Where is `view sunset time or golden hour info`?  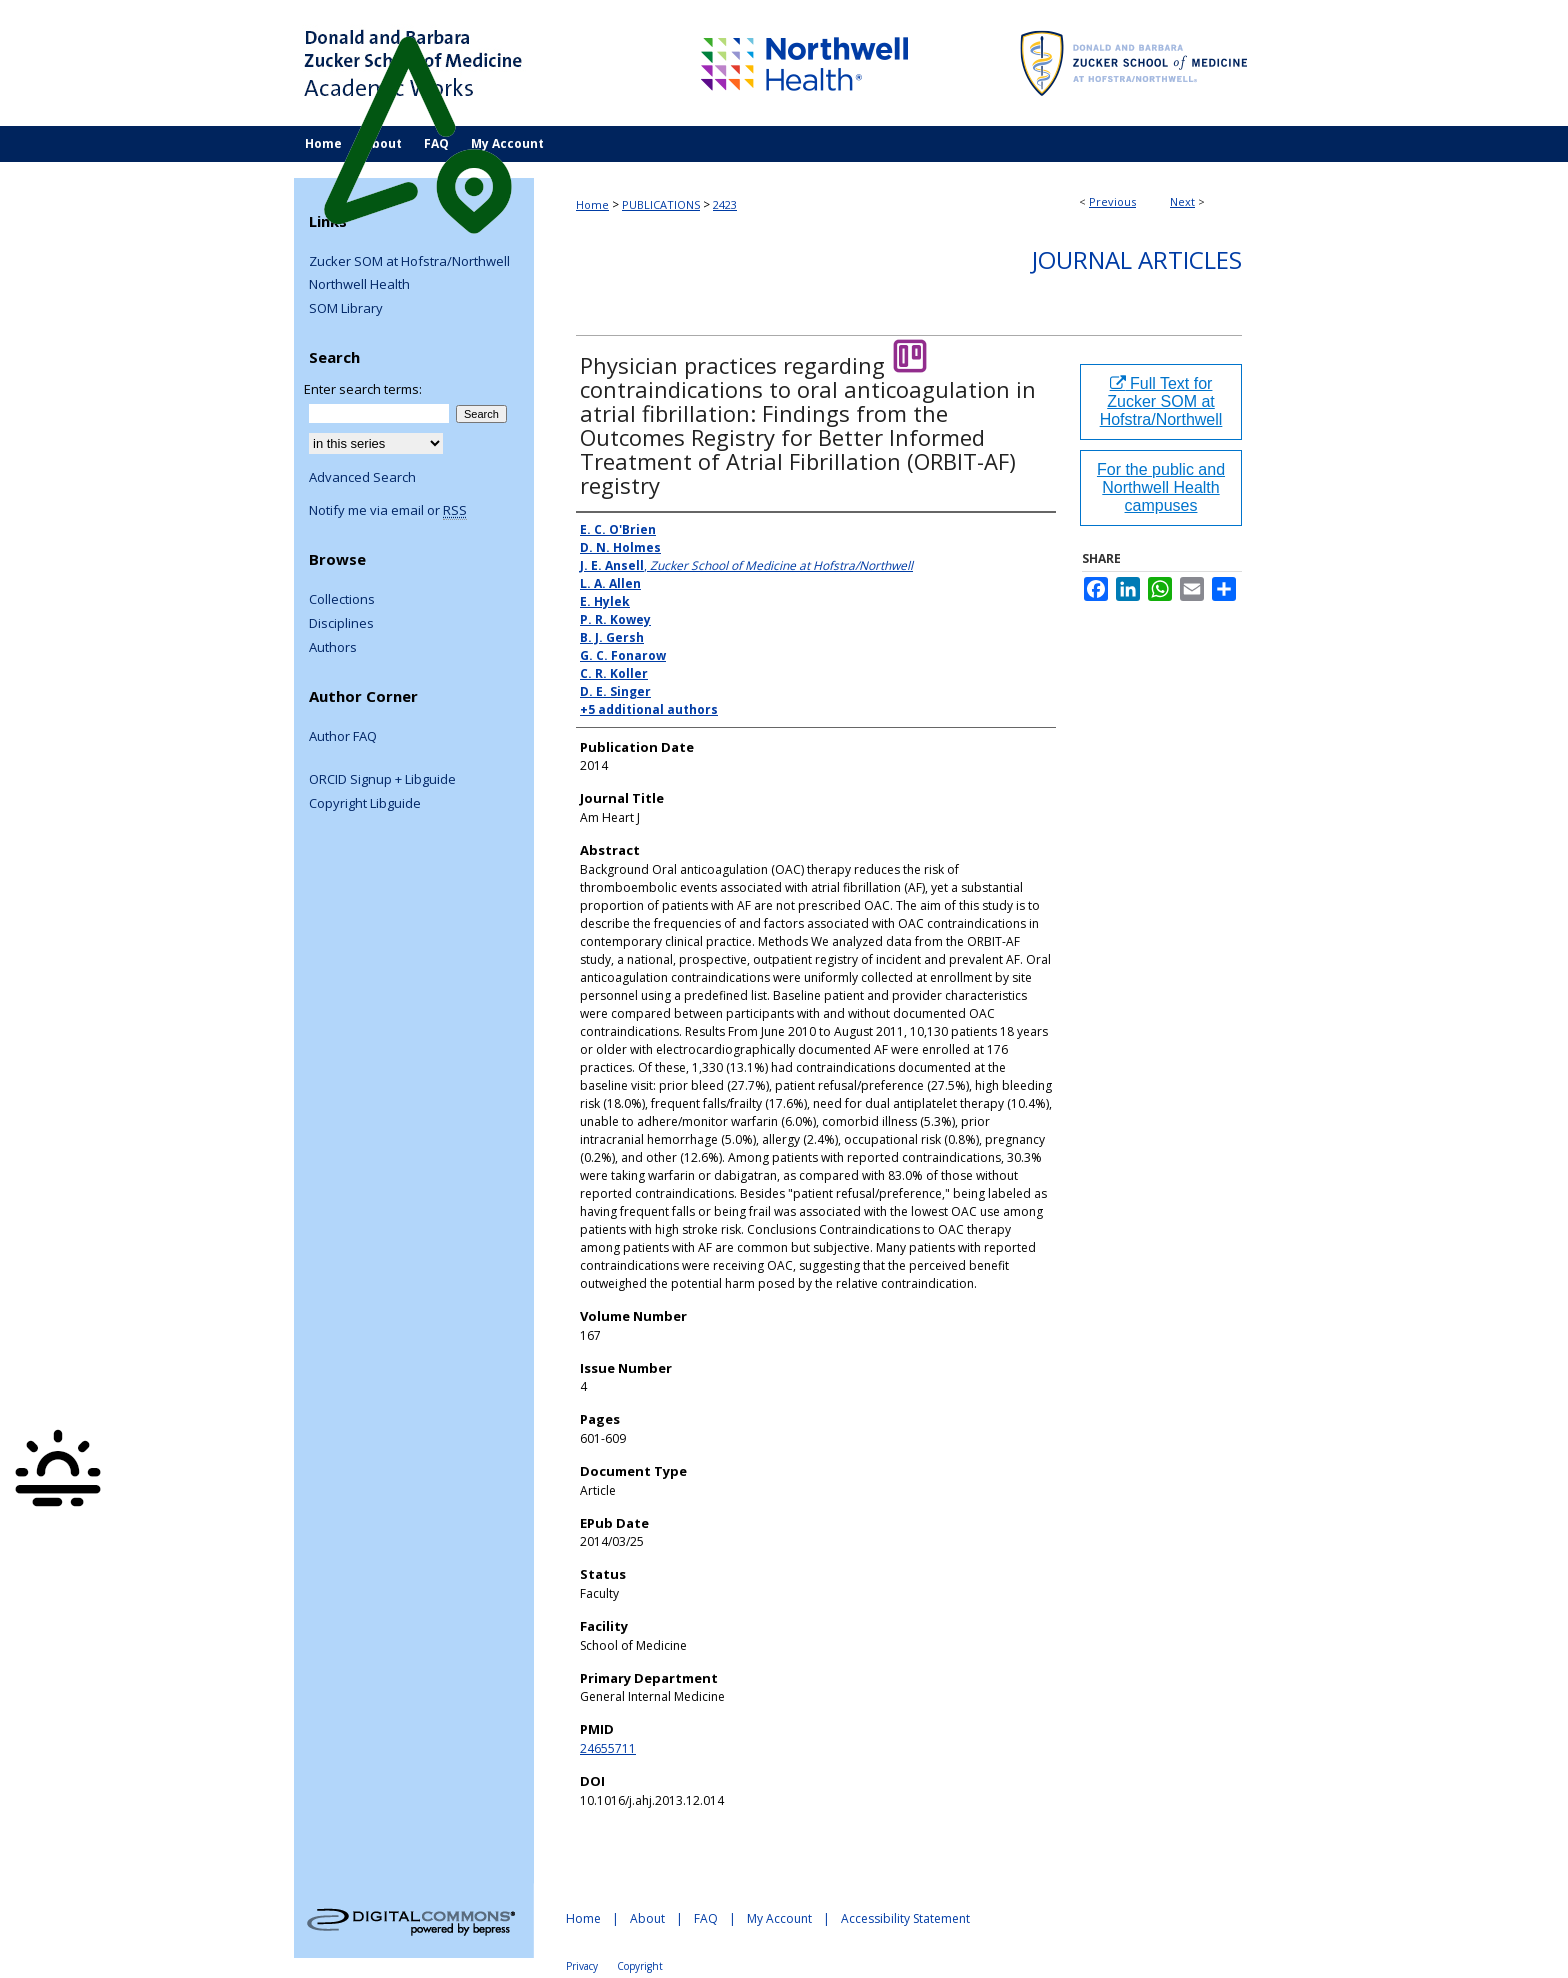
view sunset time or golden hour info is located at coordinates (58, 1468).